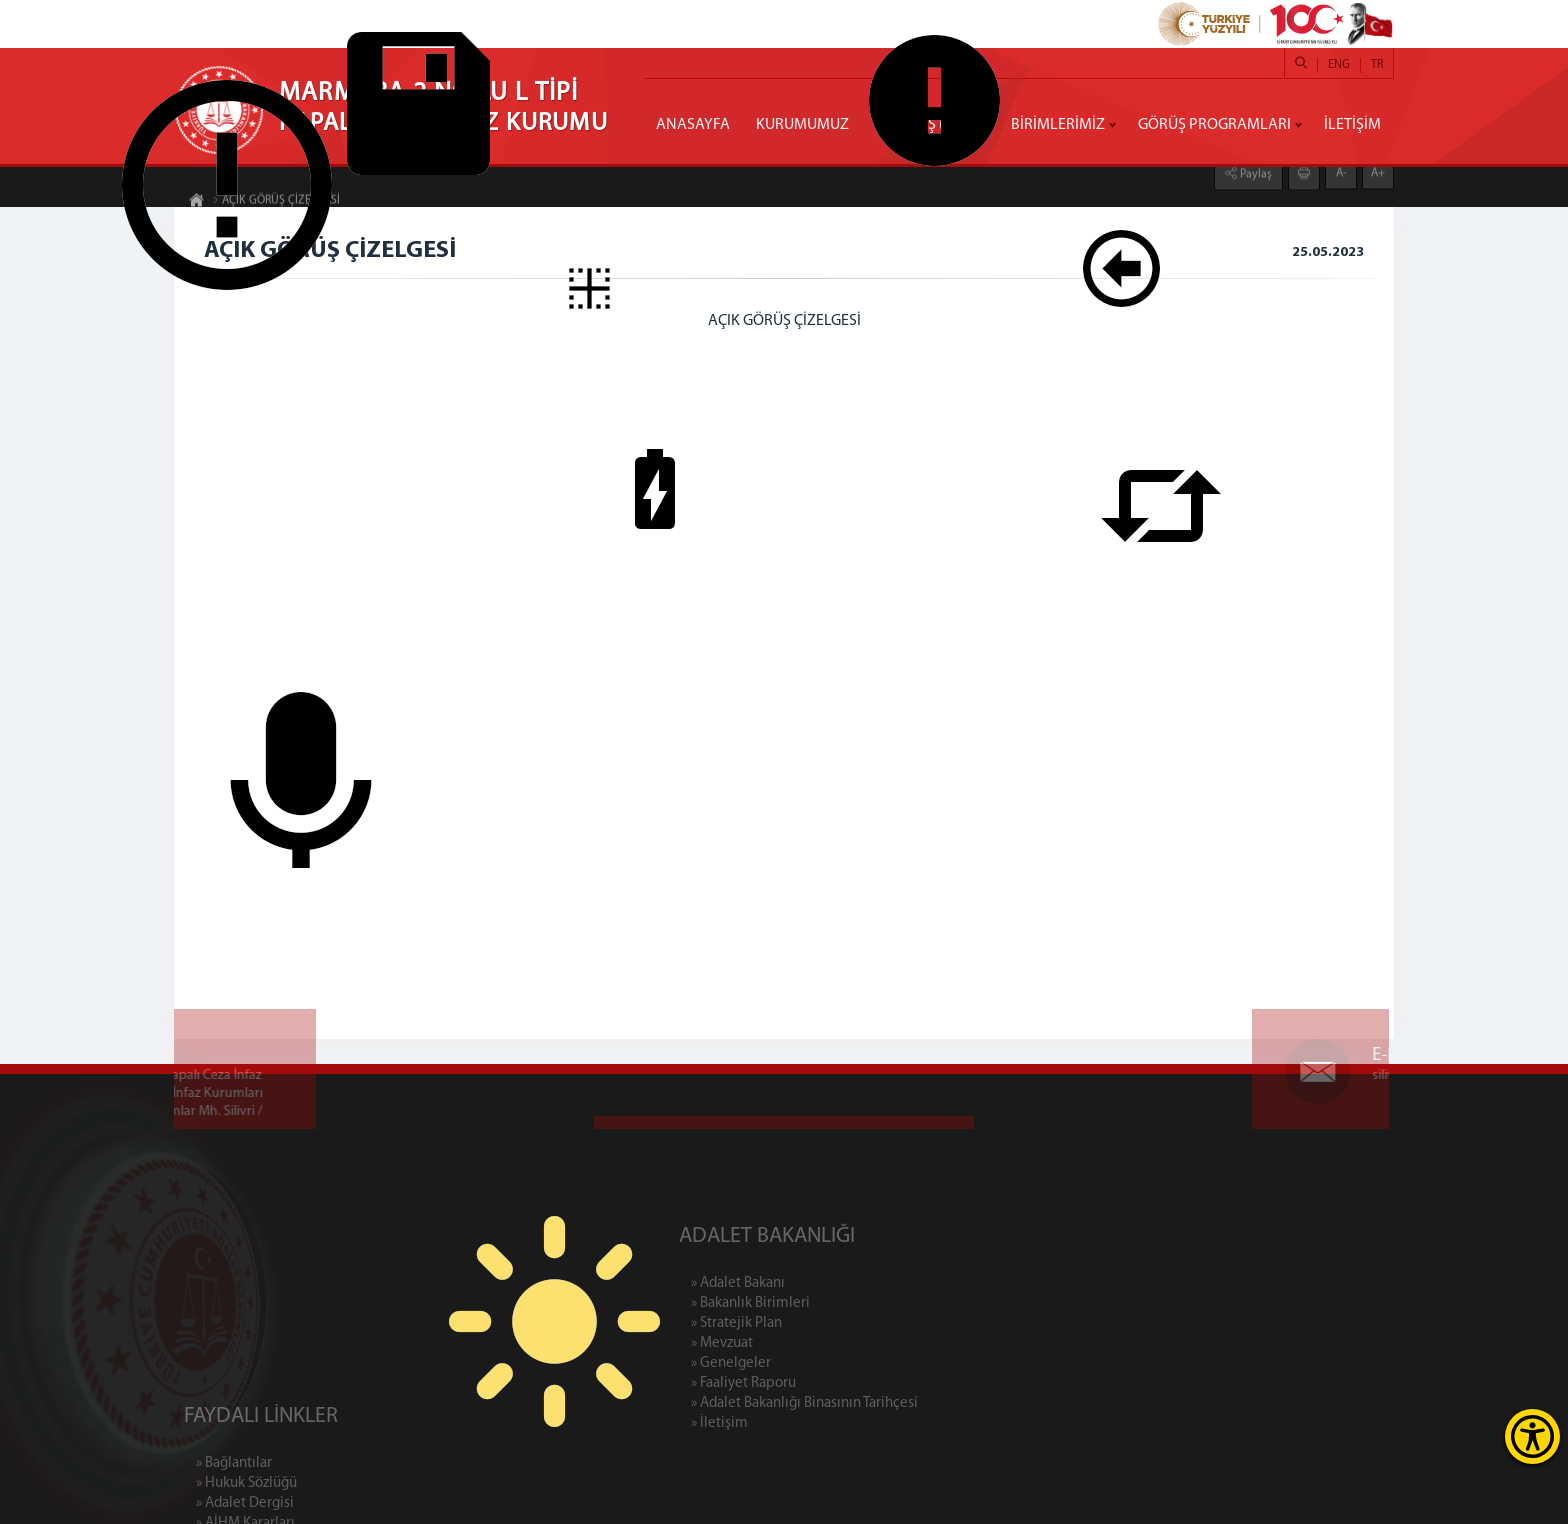 Image resolution: width=1568 pixels, height=1524 pixels. Describe the element at coordinates (418, 103) in the screenshot. I see `save current file or document` at that location.